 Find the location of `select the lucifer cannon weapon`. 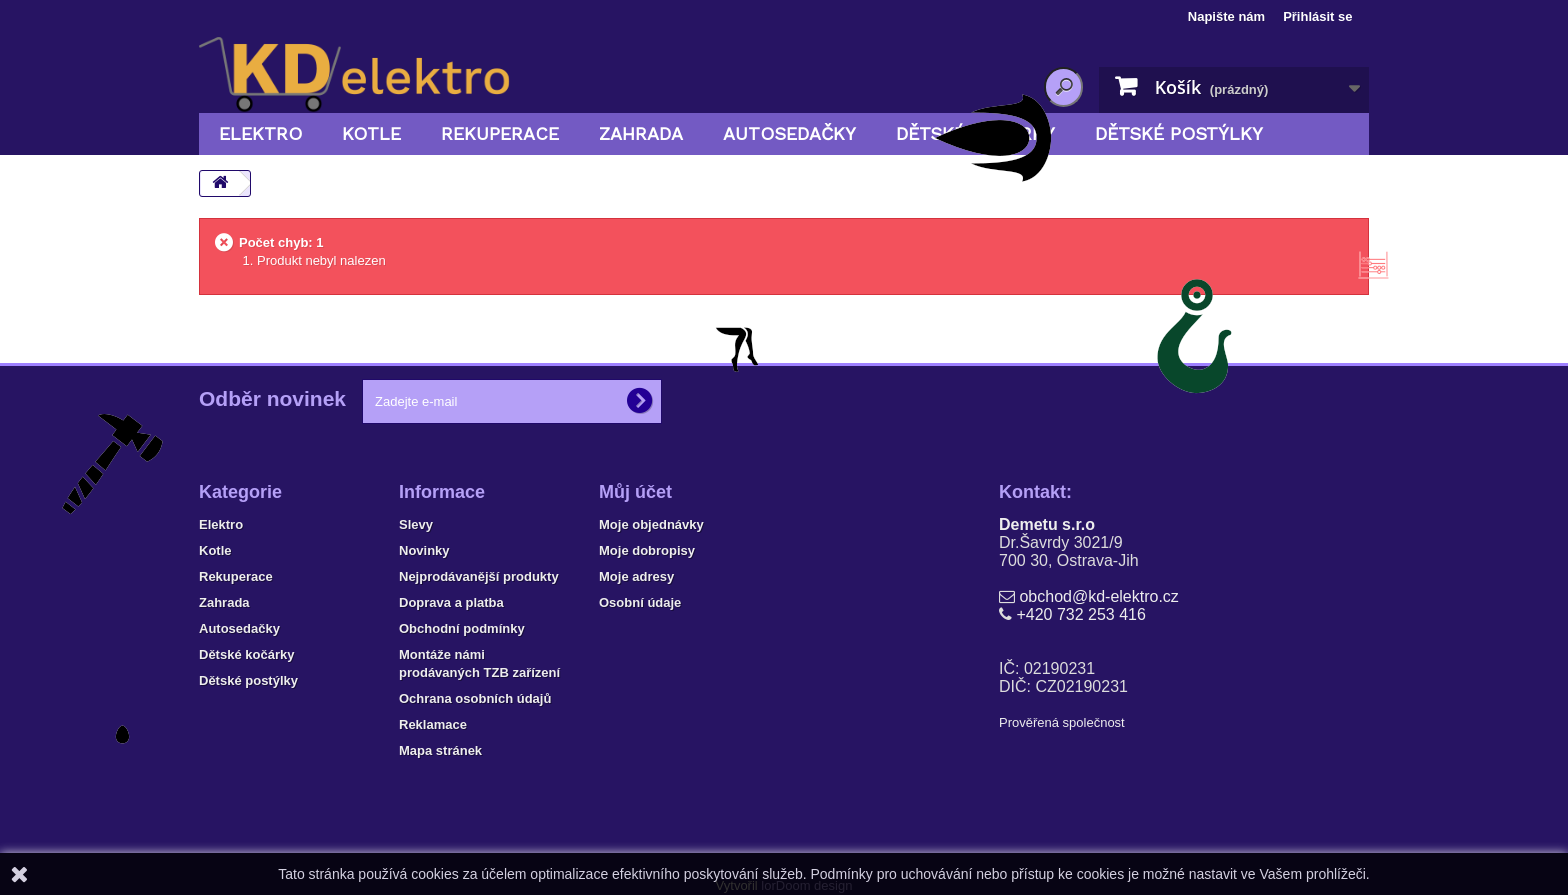

select the lucifer cannon weapon is located at coordinates (993, 138).